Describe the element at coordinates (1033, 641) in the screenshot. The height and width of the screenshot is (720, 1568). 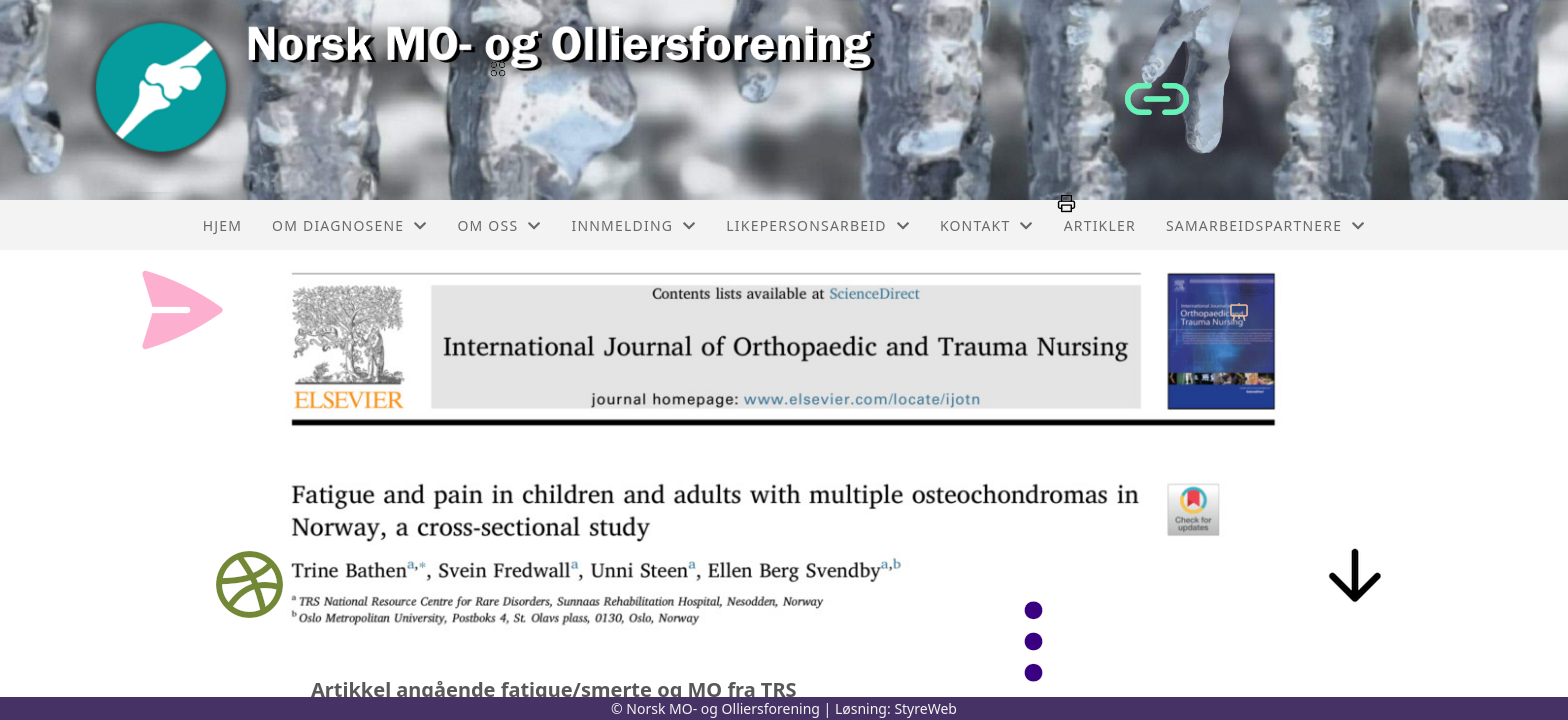
I see `open additional options menu` at that location.